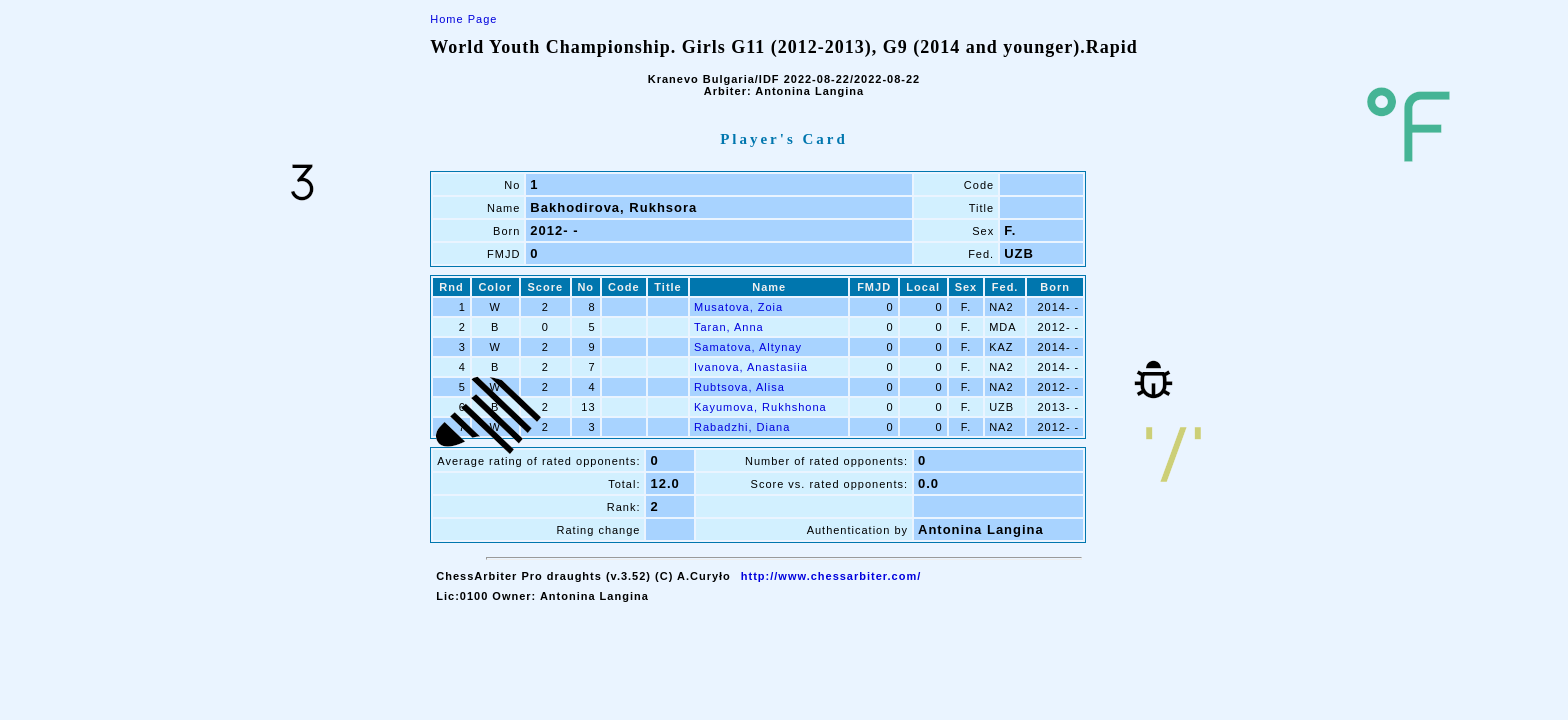  Describe the element at coordinates (302, 182) in the screenshot. I see `select number 3 from a list or sequence` at that location.